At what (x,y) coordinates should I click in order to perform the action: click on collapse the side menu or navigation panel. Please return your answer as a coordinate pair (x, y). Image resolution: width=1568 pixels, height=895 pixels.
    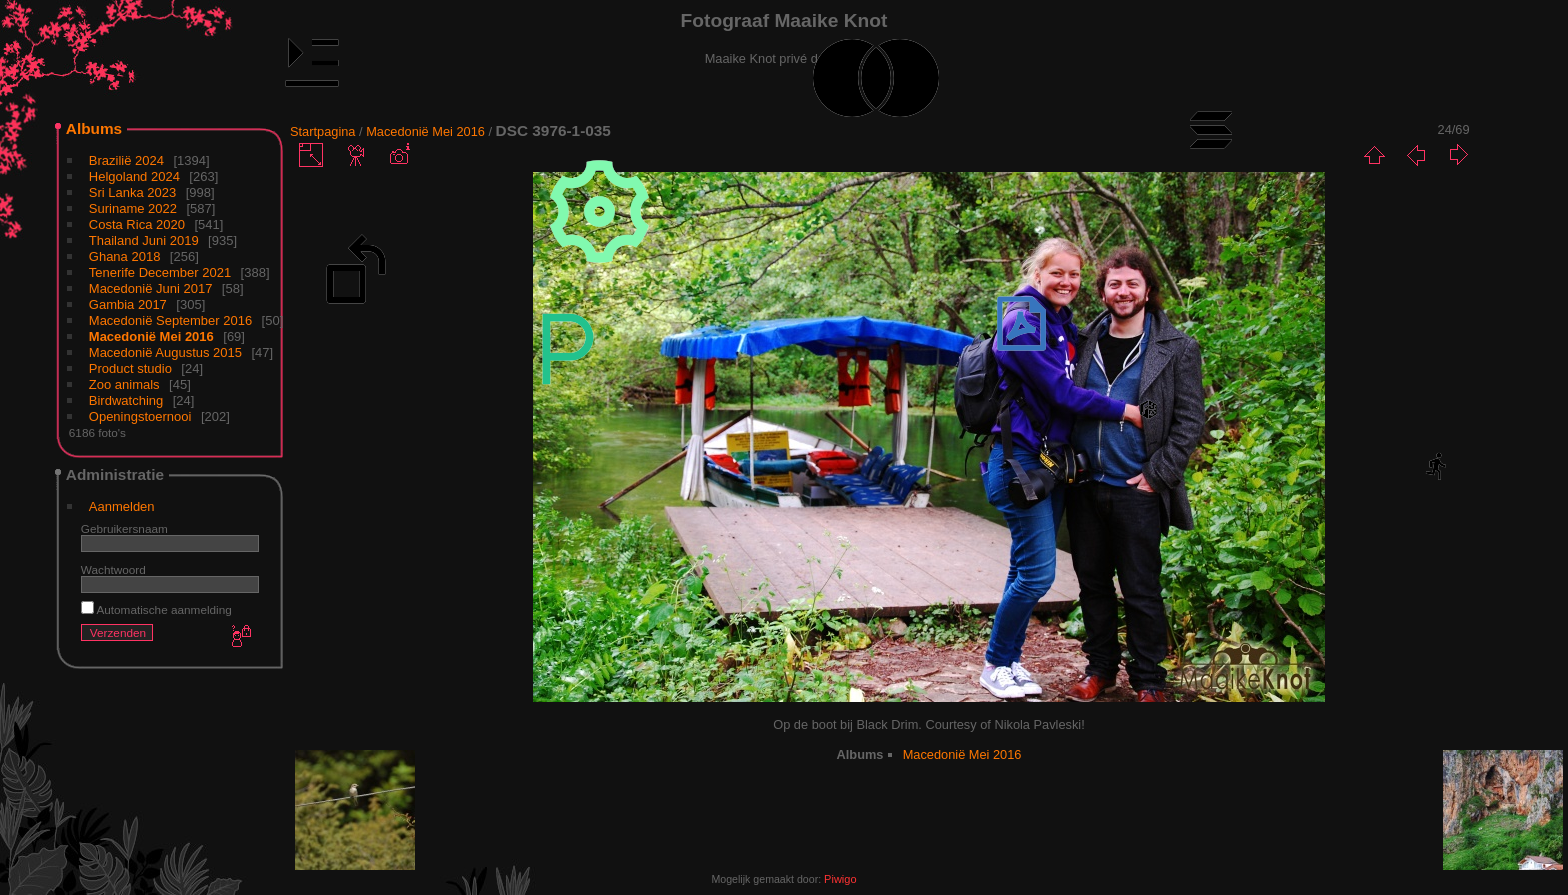
    Looking at the image, I should click on (312, 63).